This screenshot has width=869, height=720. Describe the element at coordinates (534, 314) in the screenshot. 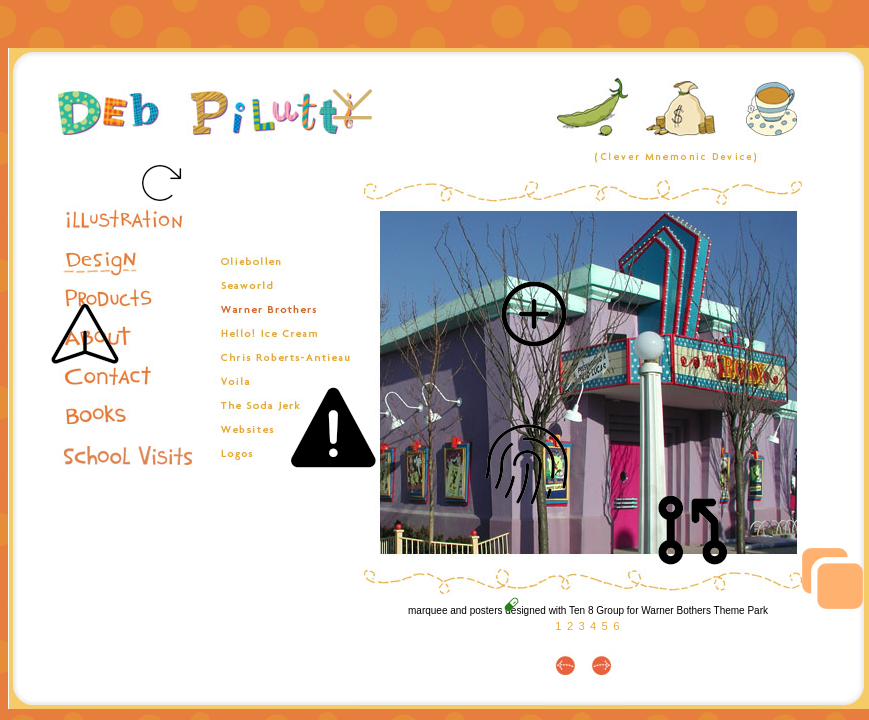

I see `add a new item` at that location.